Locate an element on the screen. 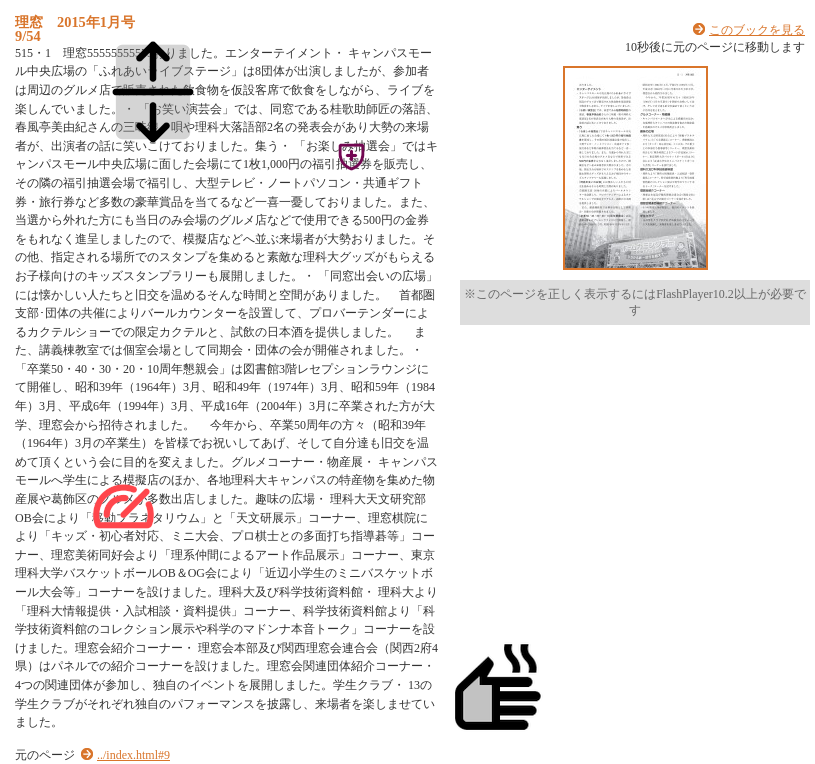 The width and height of the screenshot is (815, 764). add new security protection is located at coordinates (351, 155).